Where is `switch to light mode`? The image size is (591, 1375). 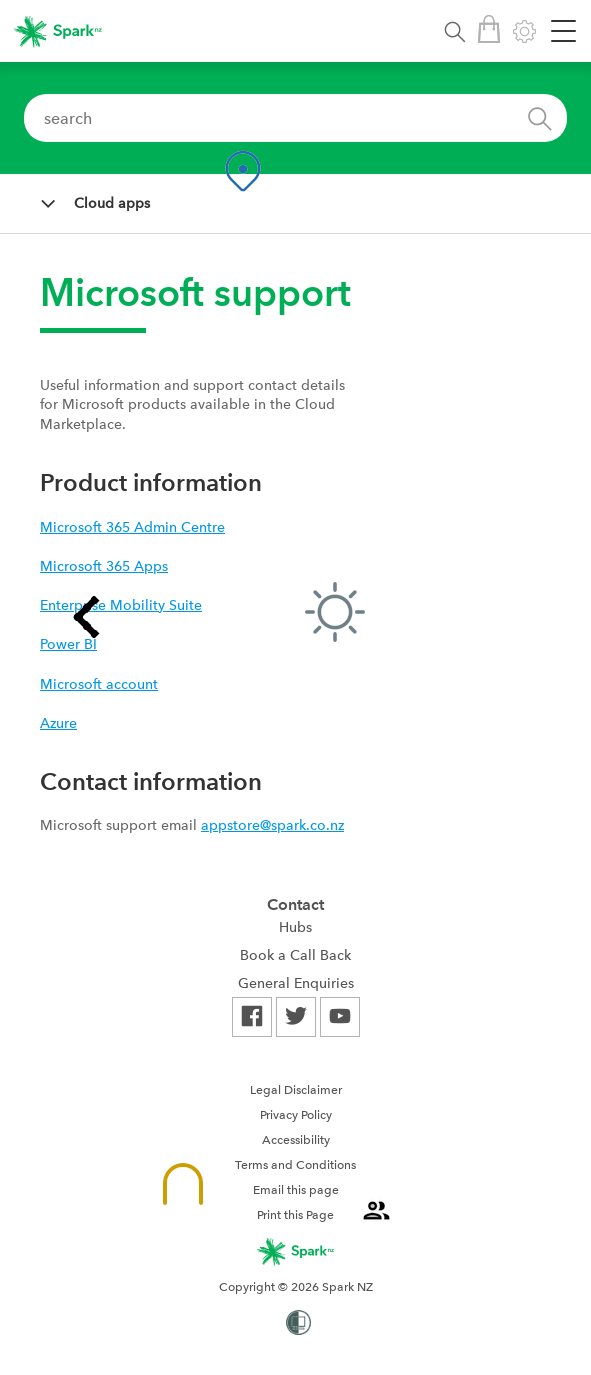
switch to light mode is located at coordinates (335, 612).